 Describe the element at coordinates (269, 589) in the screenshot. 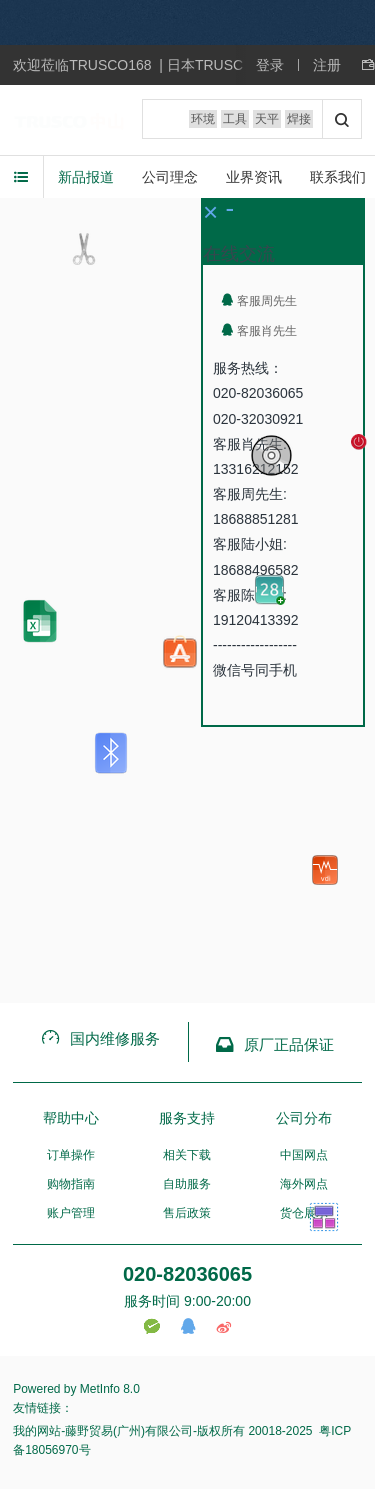

I see `create a new calendar appointment` at that location.